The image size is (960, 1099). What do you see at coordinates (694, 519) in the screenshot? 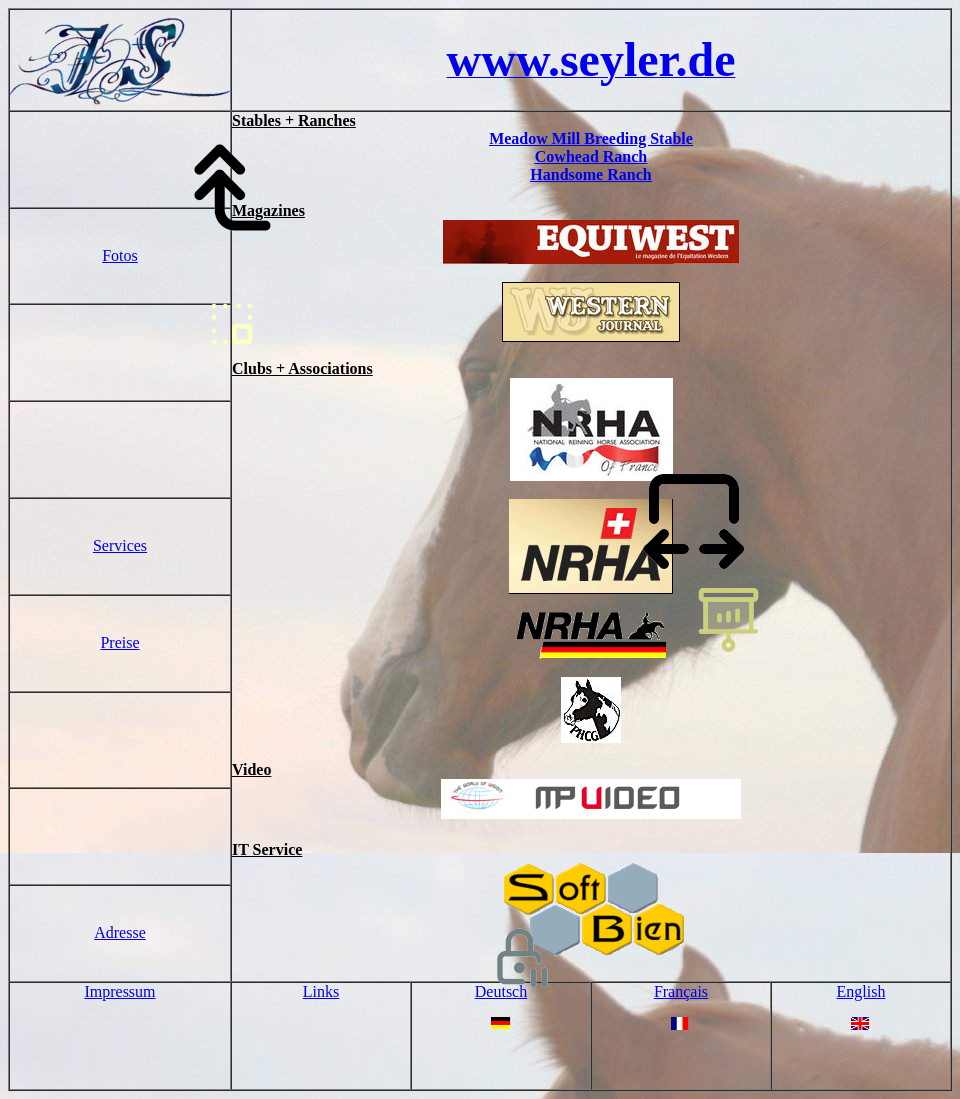
I see `auto-fit content to available width` at bounding box center [694, 519].